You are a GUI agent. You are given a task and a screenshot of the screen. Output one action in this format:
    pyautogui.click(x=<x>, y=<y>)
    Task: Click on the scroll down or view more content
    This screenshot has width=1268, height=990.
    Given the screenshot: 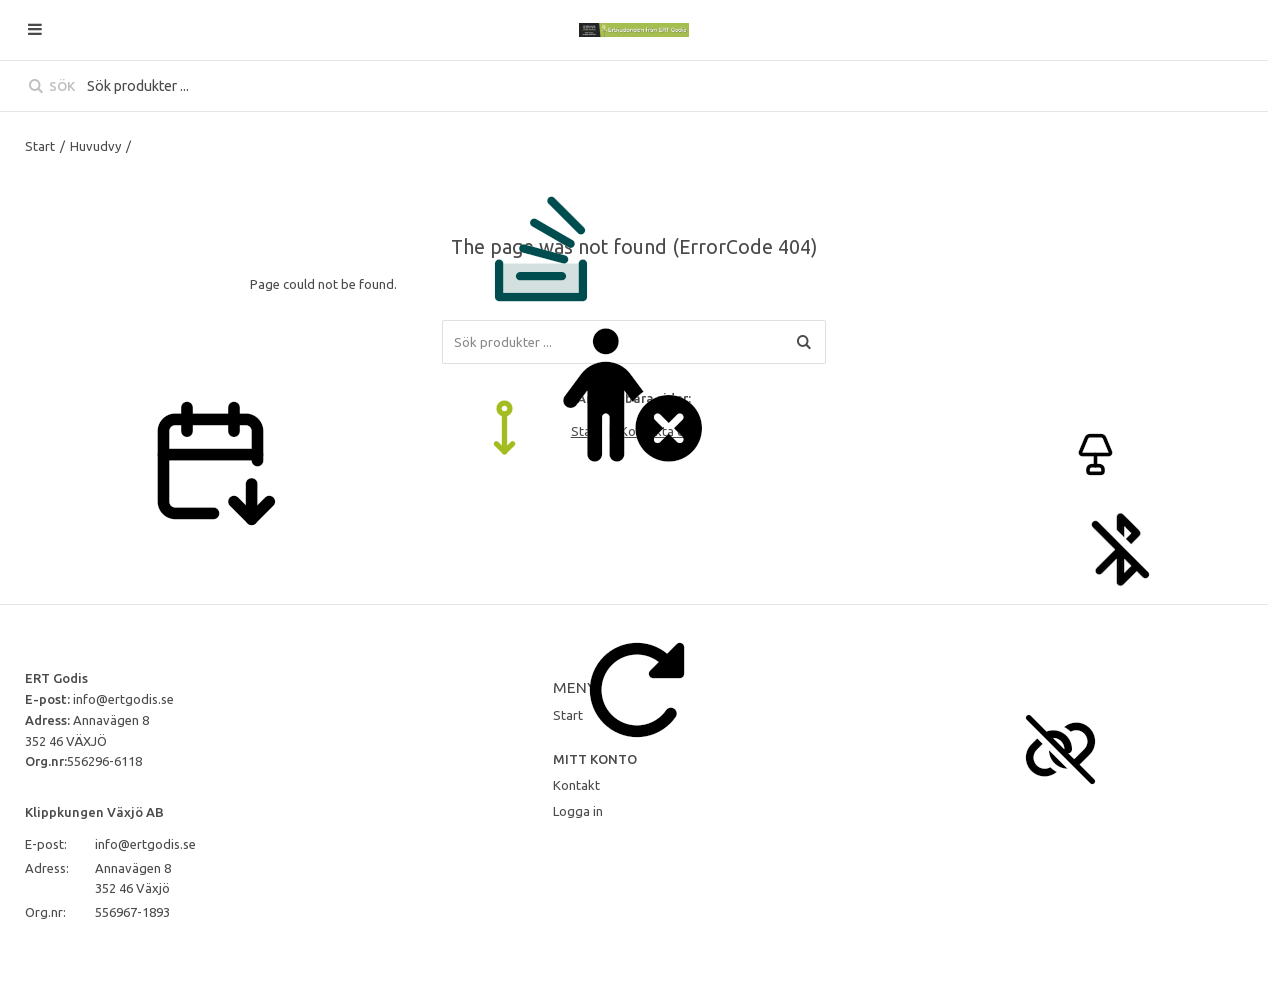 What is the action you would take?
    pyautogui.click(x=504, y=427)
    